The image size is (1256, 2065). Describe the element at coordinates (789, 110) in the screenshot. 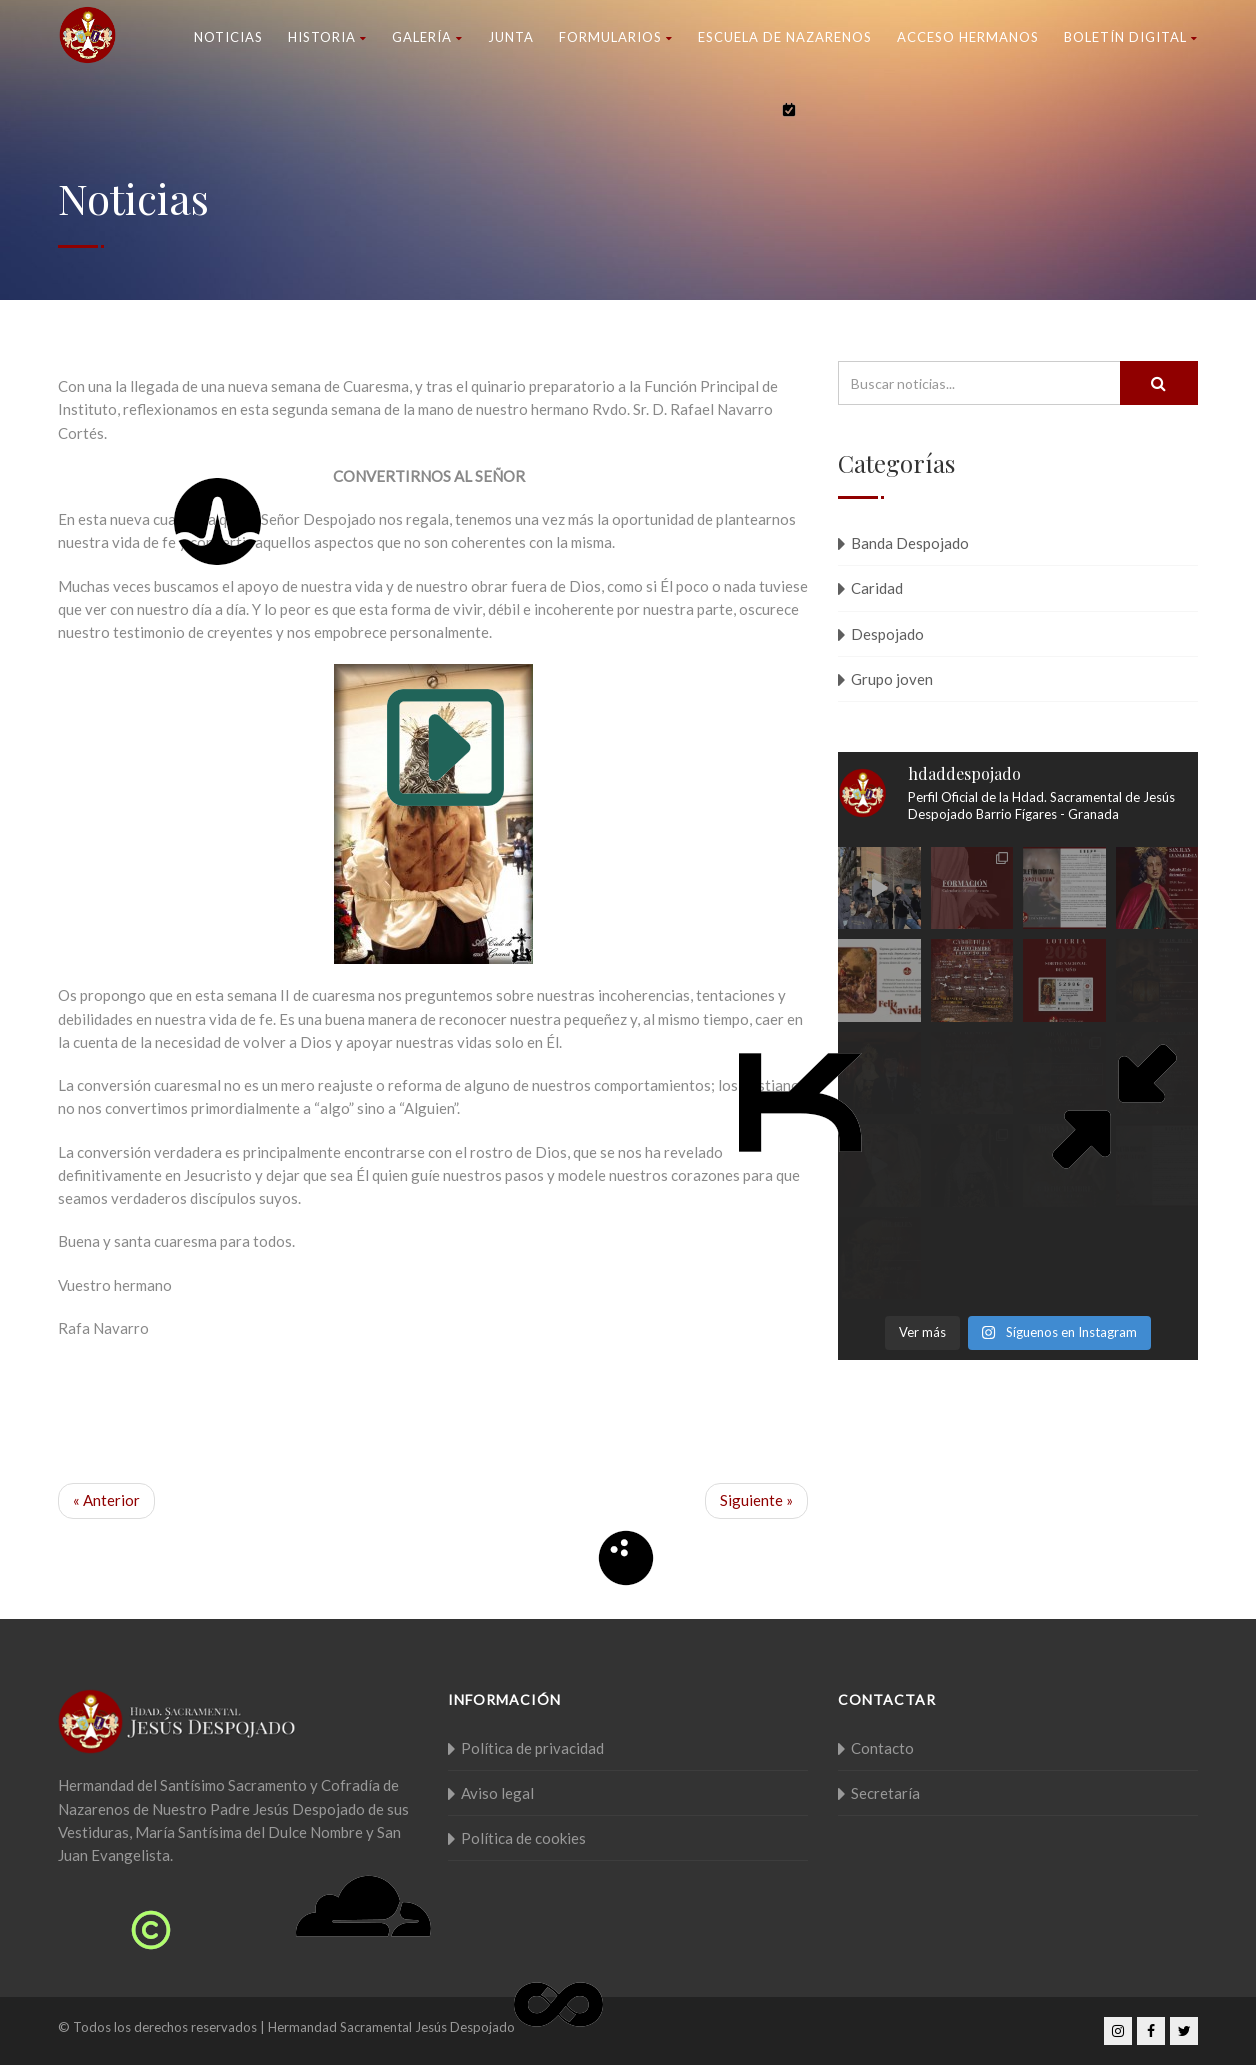

I see `confirm or schedule an appointment` at that location.